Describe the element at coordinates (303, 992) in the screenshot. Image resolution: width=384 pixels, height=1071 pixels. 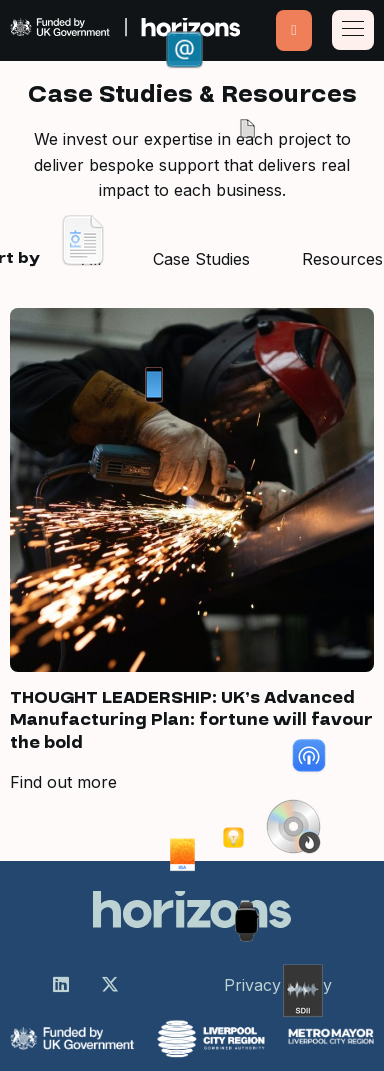
I see `an SDII audio file in GarageBand or Logic Pro` at that location.